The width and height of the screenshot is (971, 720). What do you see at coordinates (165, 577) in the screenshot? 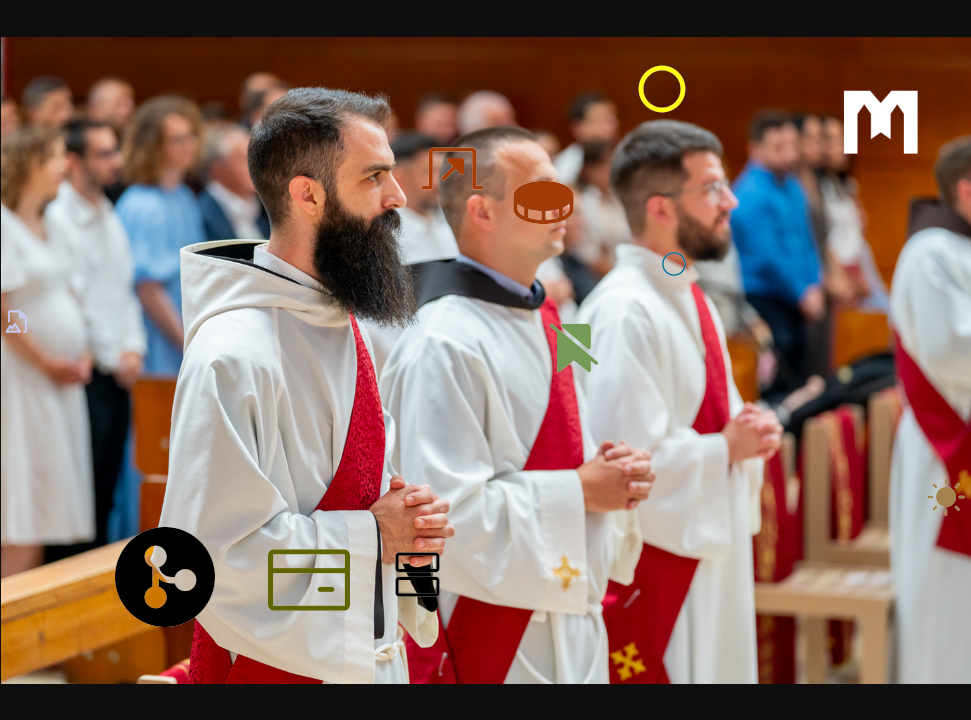
I see `indicates a merged pull request in your activity feed` at bounding box center [165, 577].